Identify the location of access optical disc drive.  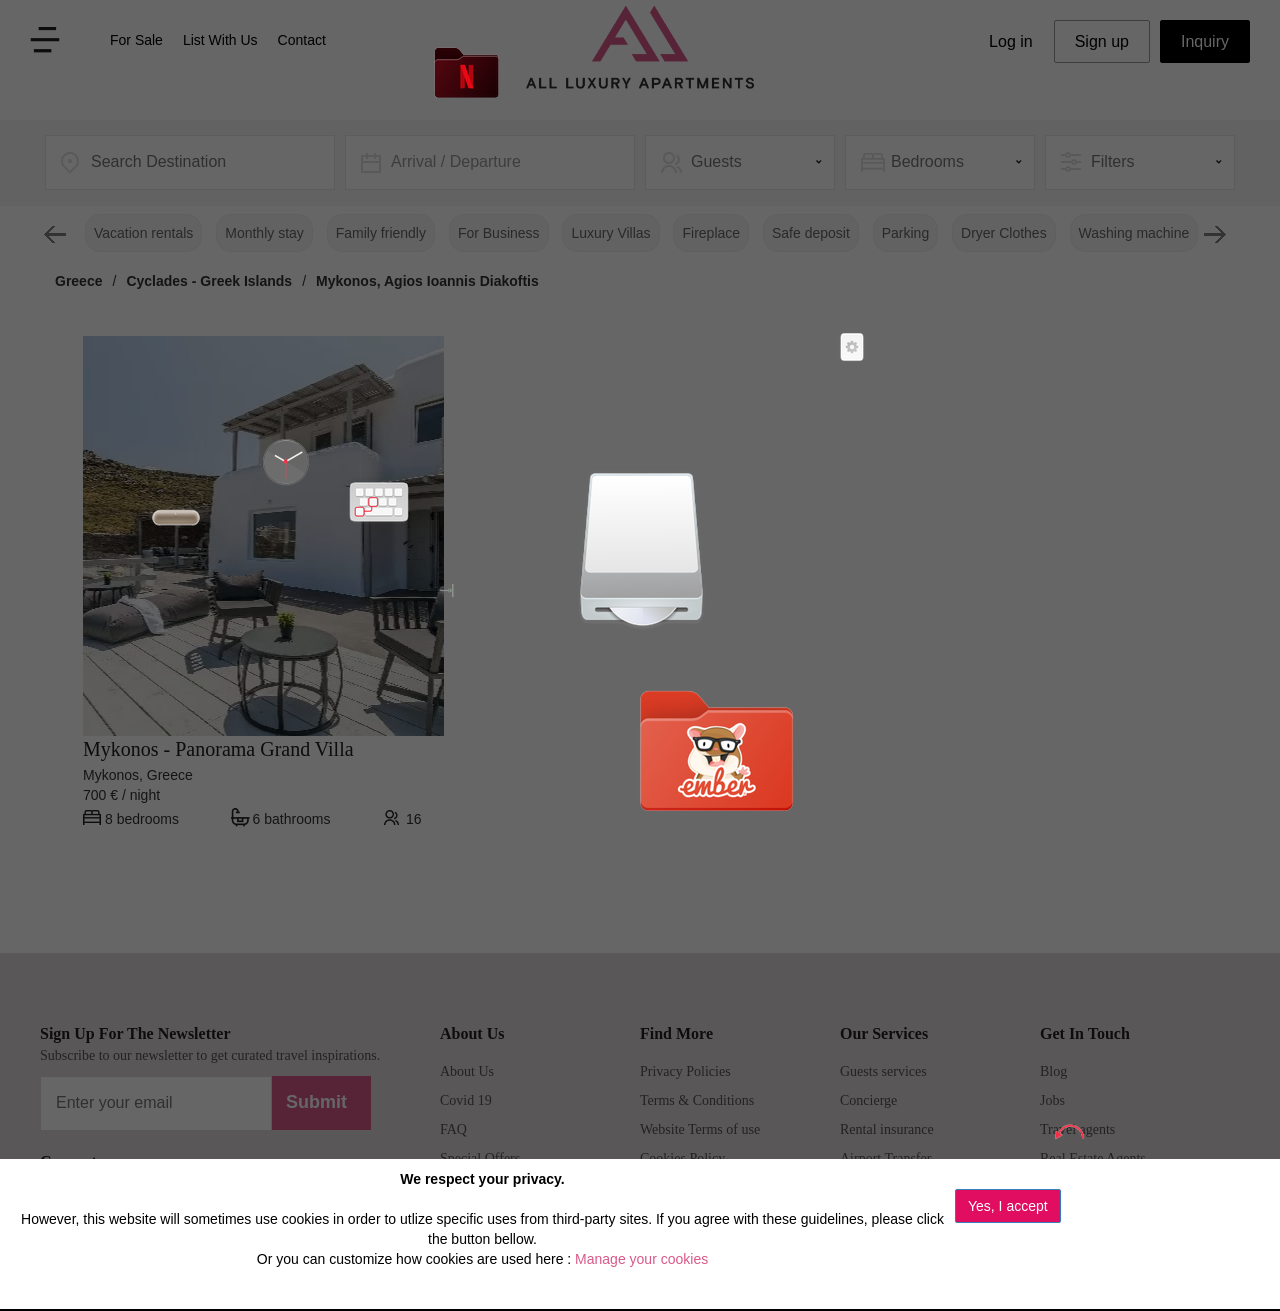
(637, 551).